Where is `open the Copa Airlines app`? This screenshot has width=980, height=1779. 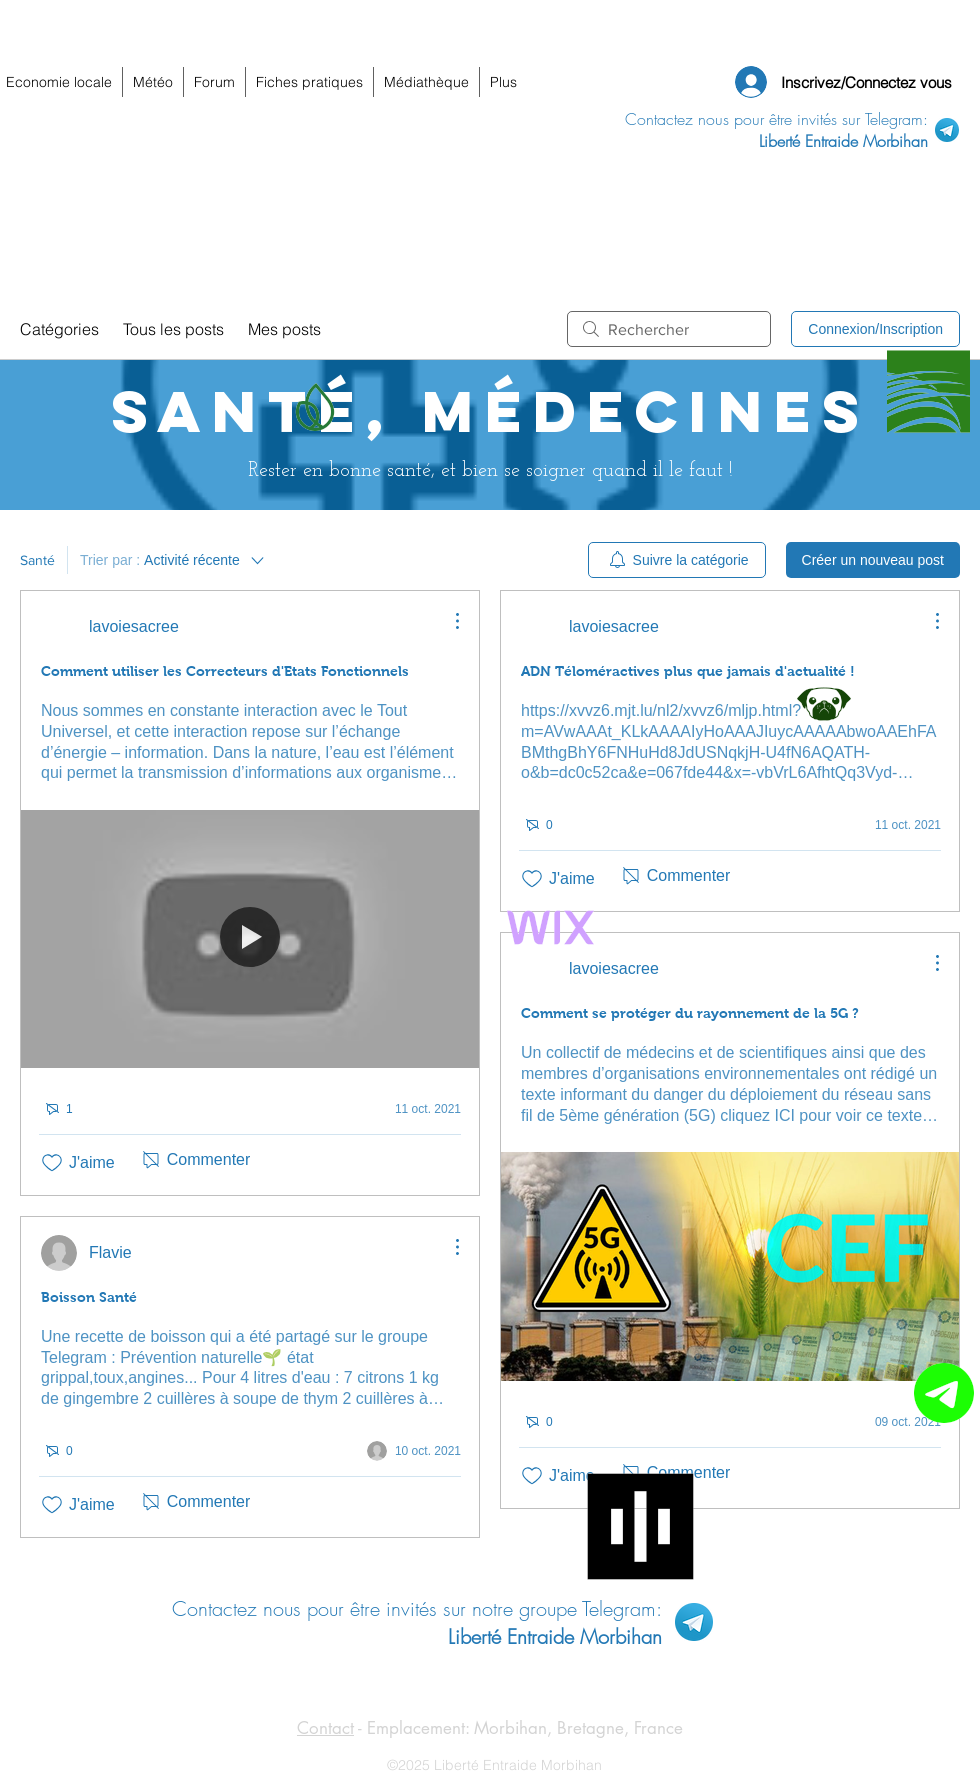
open the Copa Airlines app is located at coordinates (928, 391).